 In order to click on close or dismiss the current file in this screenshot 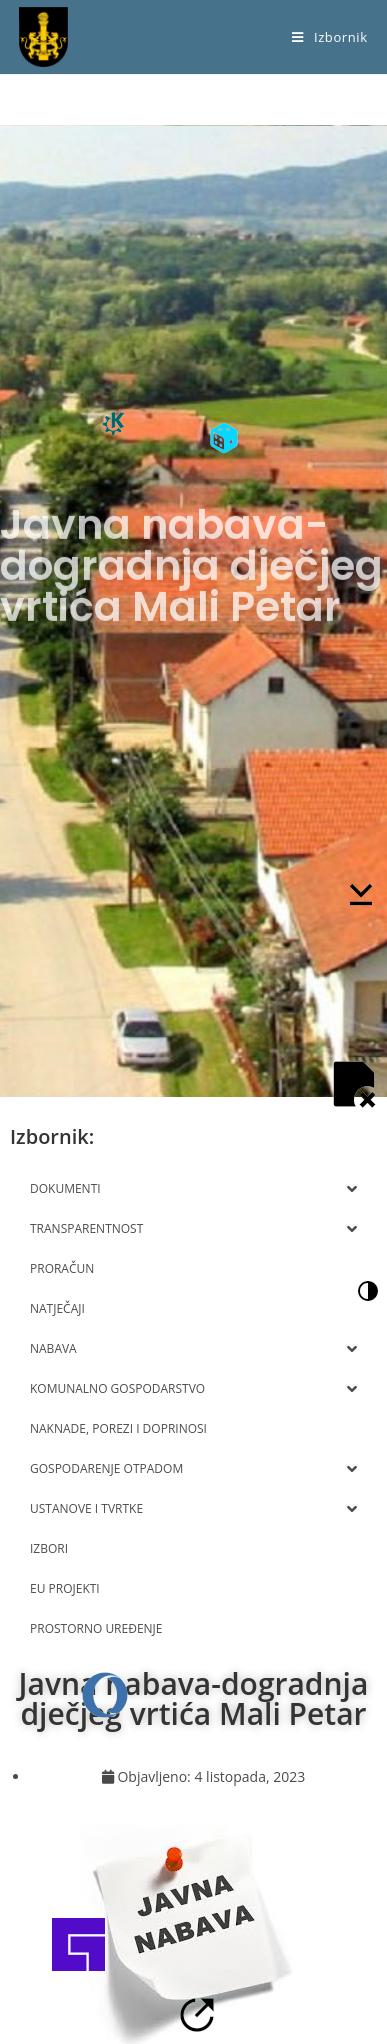, I will do `click(354, 1084)`.